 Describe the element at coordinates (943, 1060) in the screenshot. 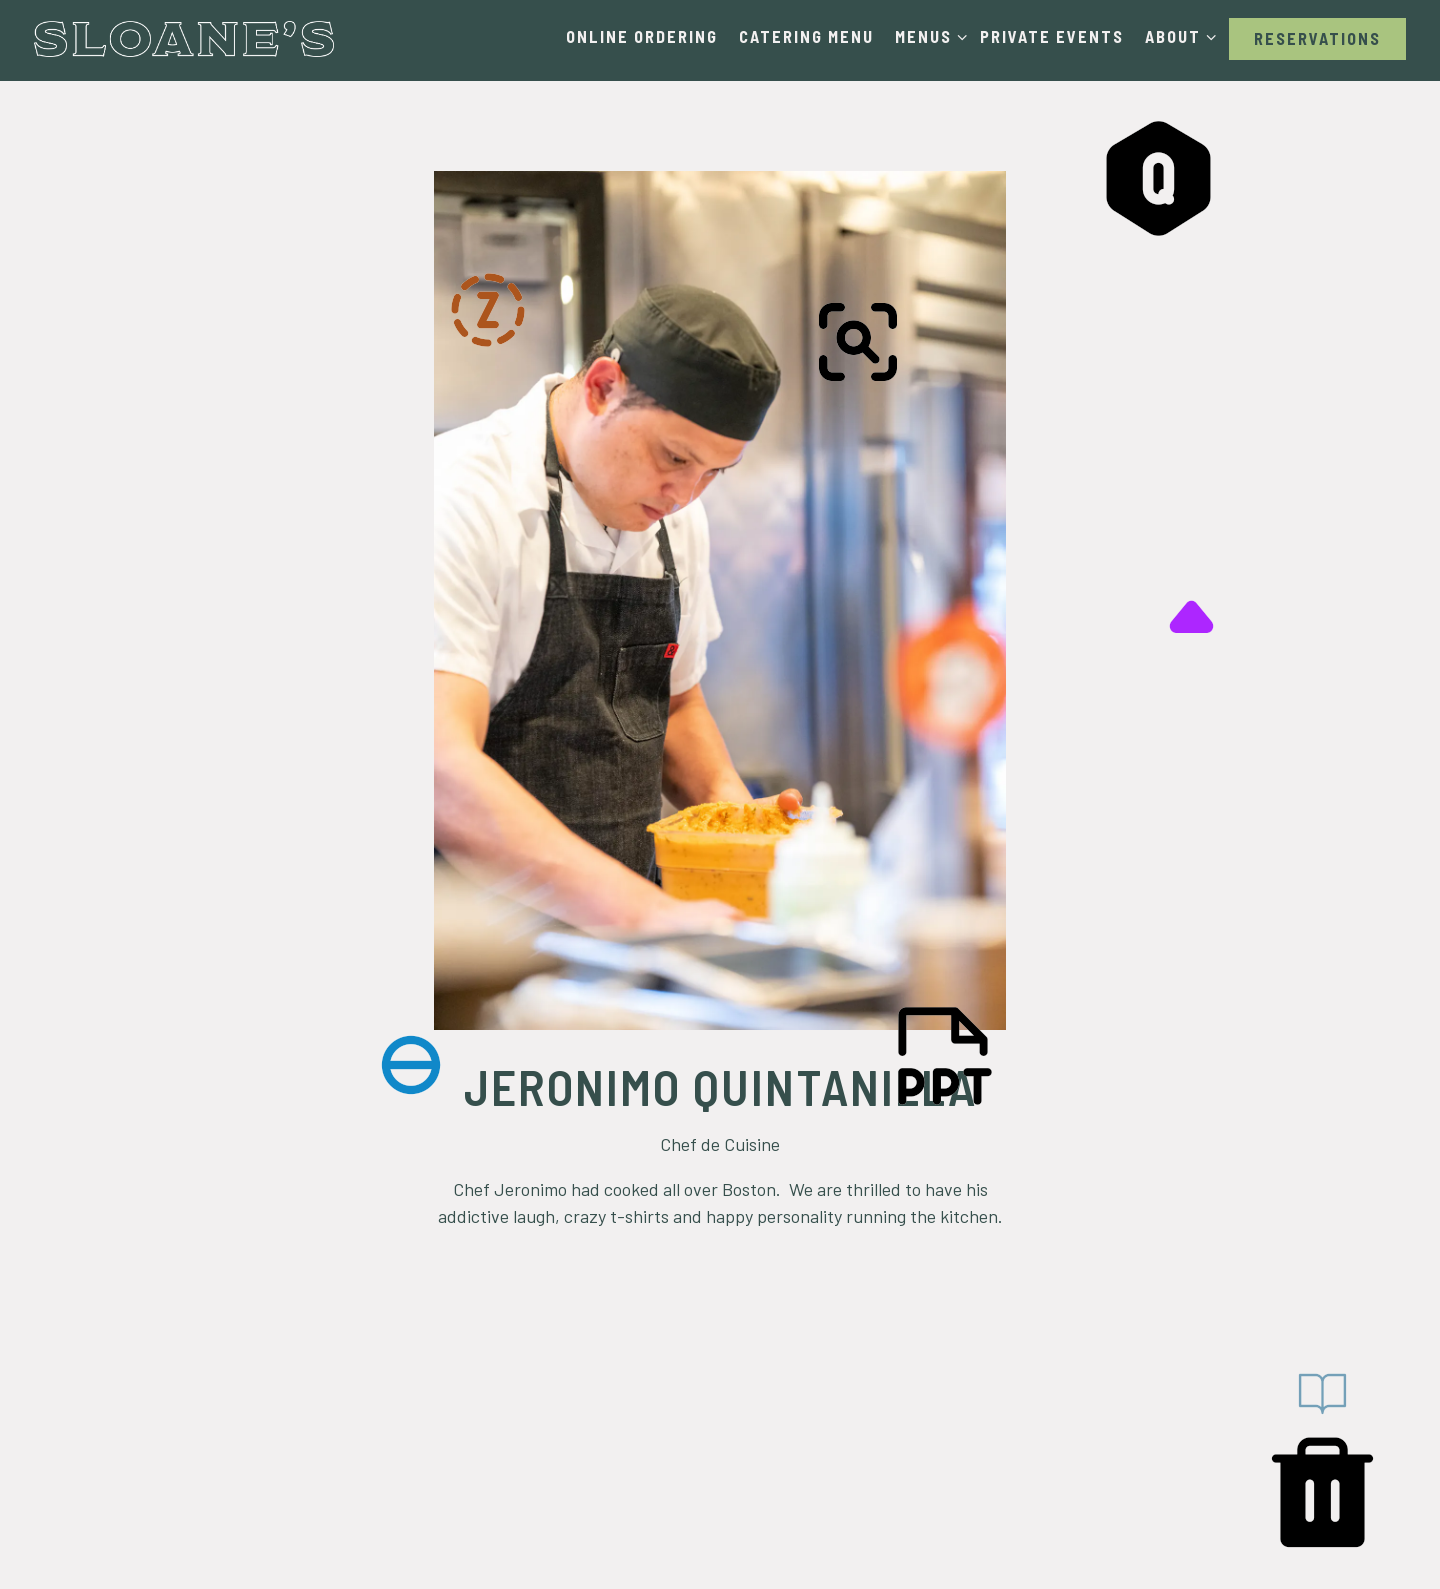

I see `open a PowerPoint presentation file` at that location.